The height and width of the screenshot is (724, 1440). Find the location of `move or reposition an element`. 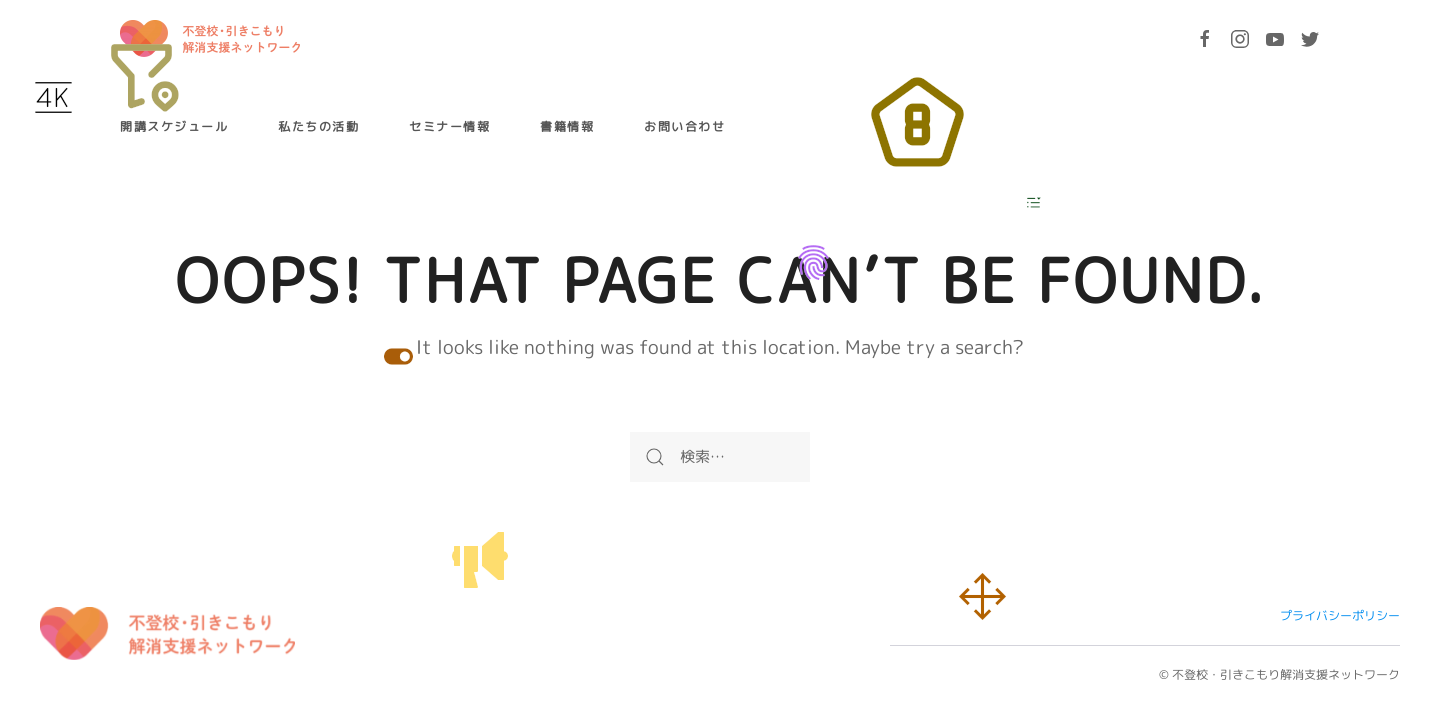

move or reposition an element is located at coordinates (982, 596).